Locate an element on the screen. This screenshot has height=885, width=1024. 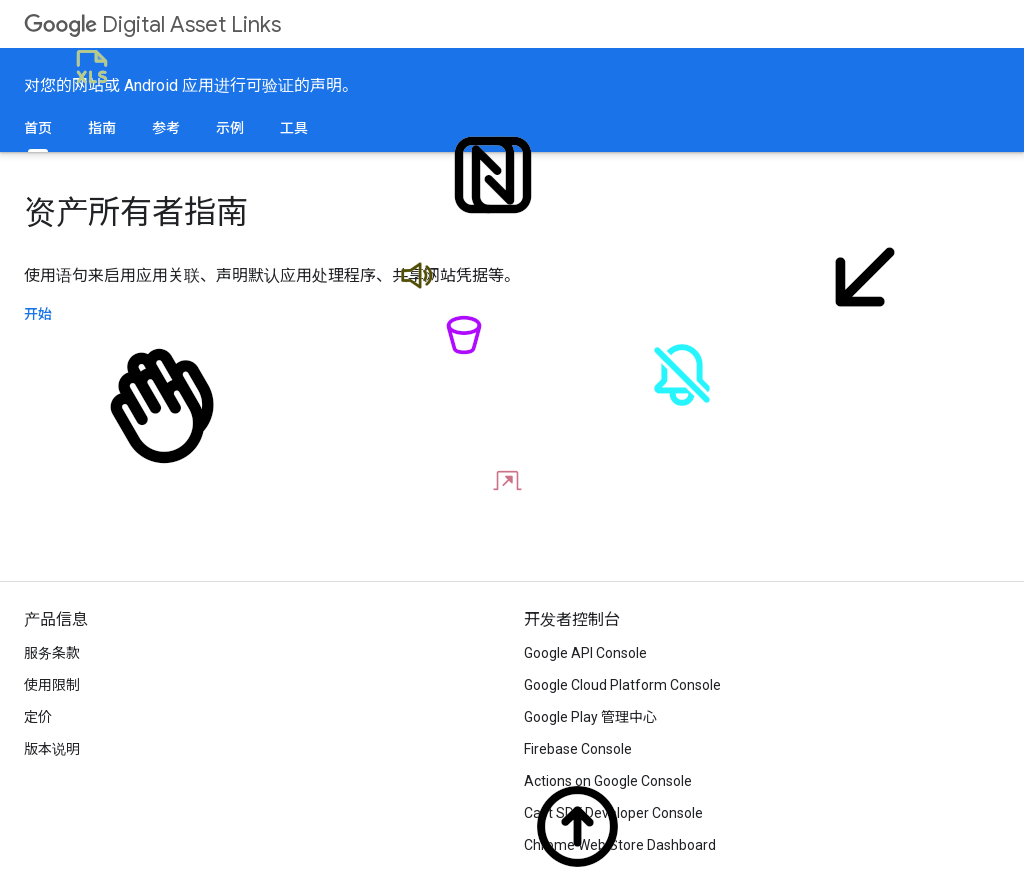
fill tool for painting or coloring areas is located at coordinates (464, 335).